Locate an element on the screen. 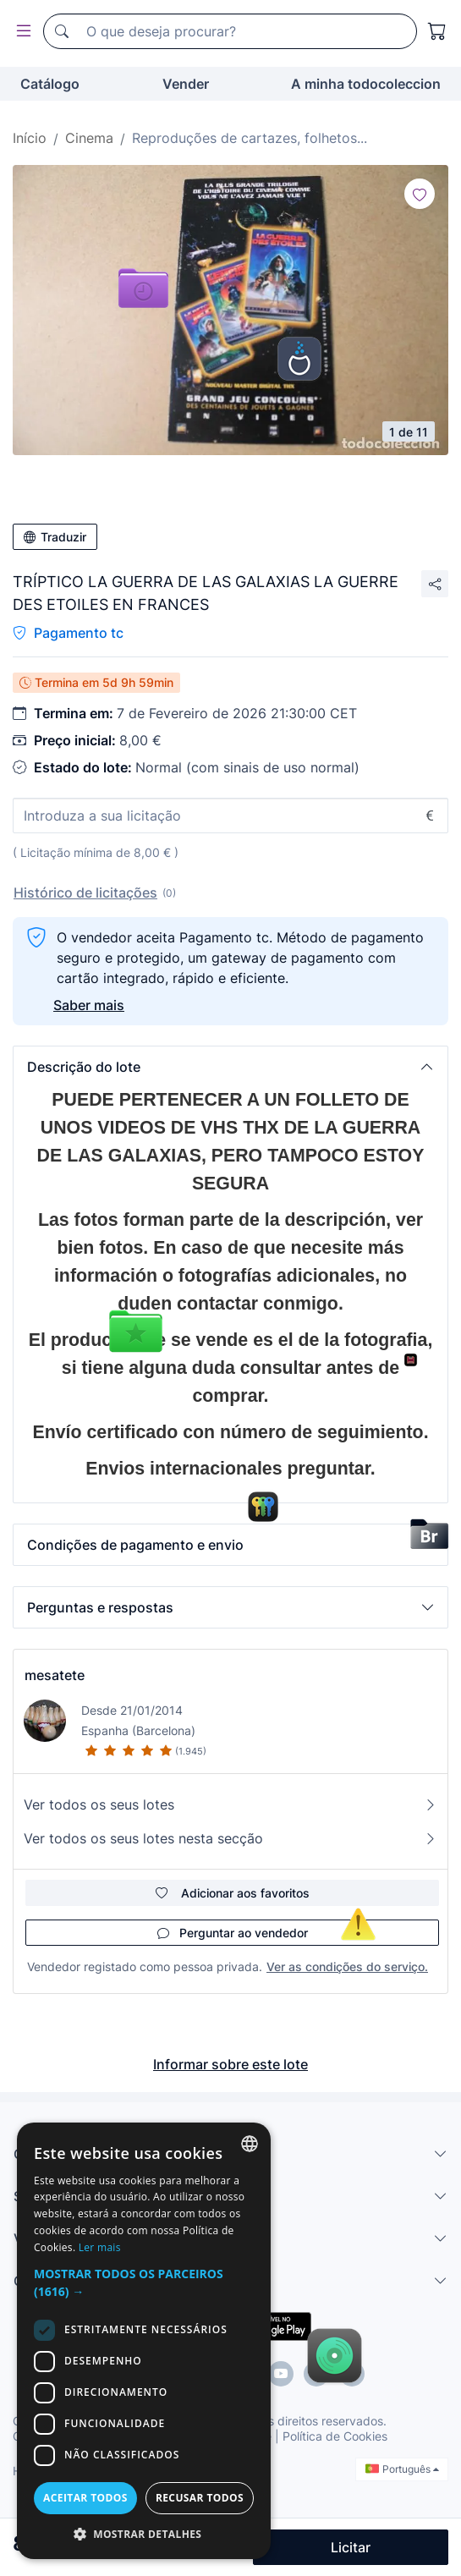 This screenshot has height=2576, width=461. open mageia linux distribution app is located at coordinates (299, 359).